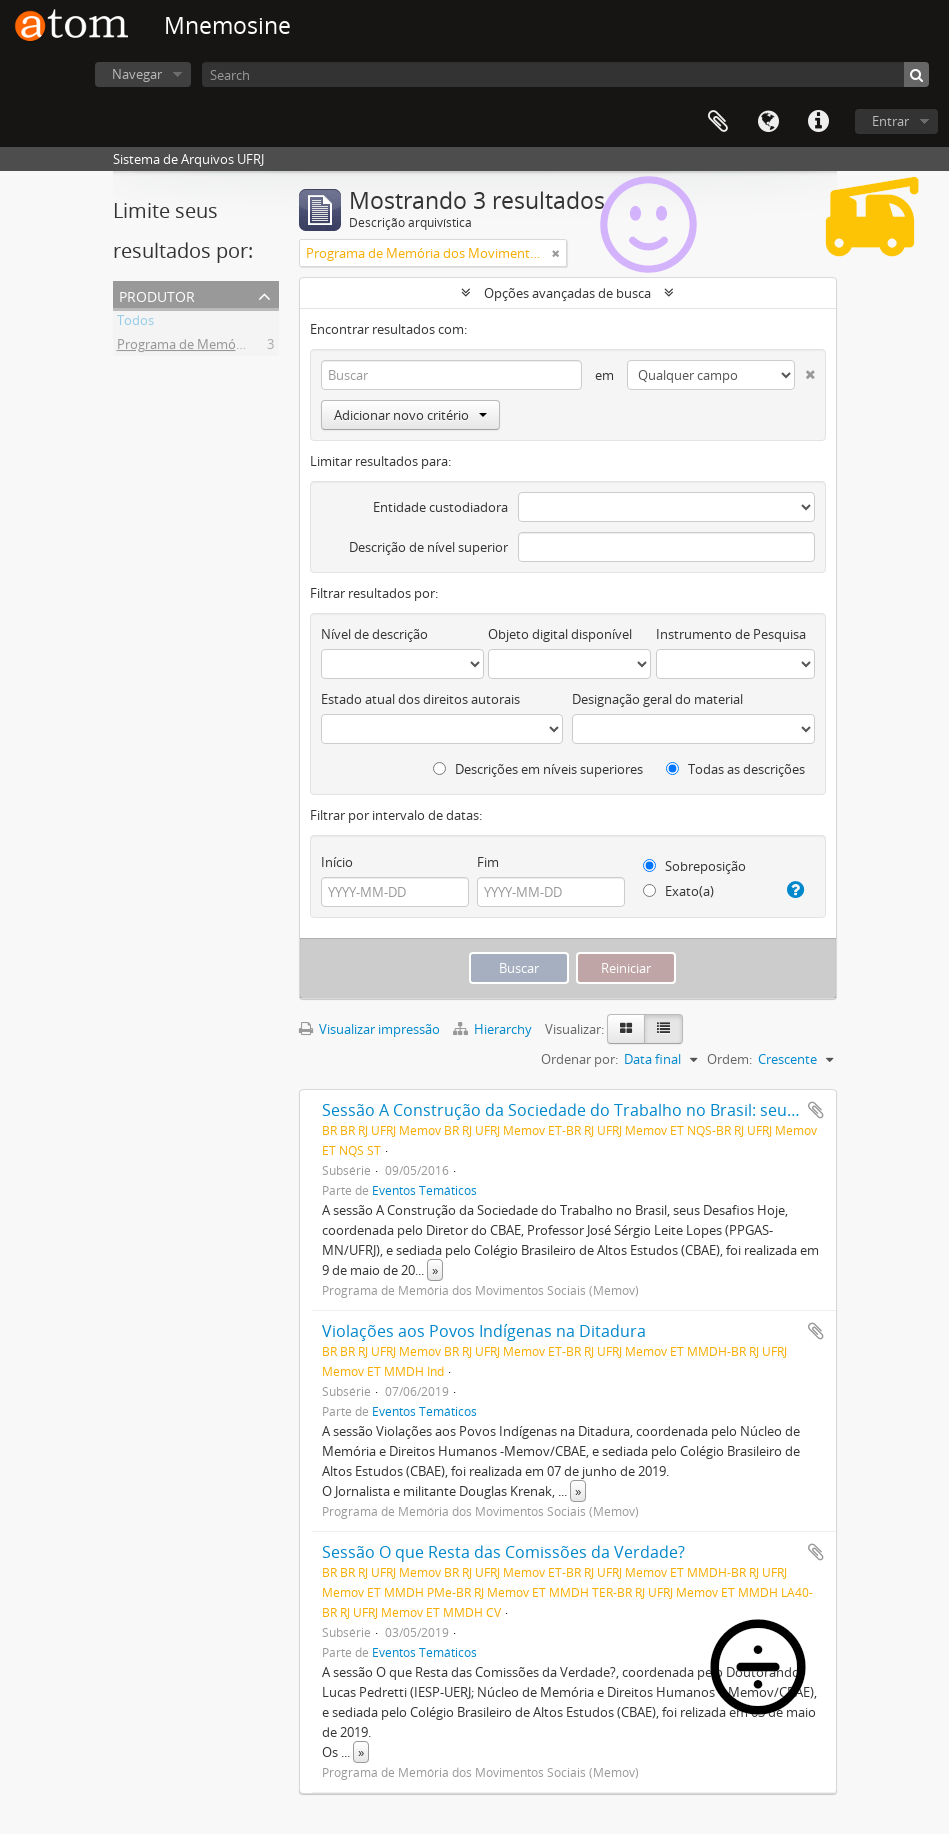  Describe the element at coordinates (648, 224) in the screenshot. I see `add an emoji or reaction` at that location.